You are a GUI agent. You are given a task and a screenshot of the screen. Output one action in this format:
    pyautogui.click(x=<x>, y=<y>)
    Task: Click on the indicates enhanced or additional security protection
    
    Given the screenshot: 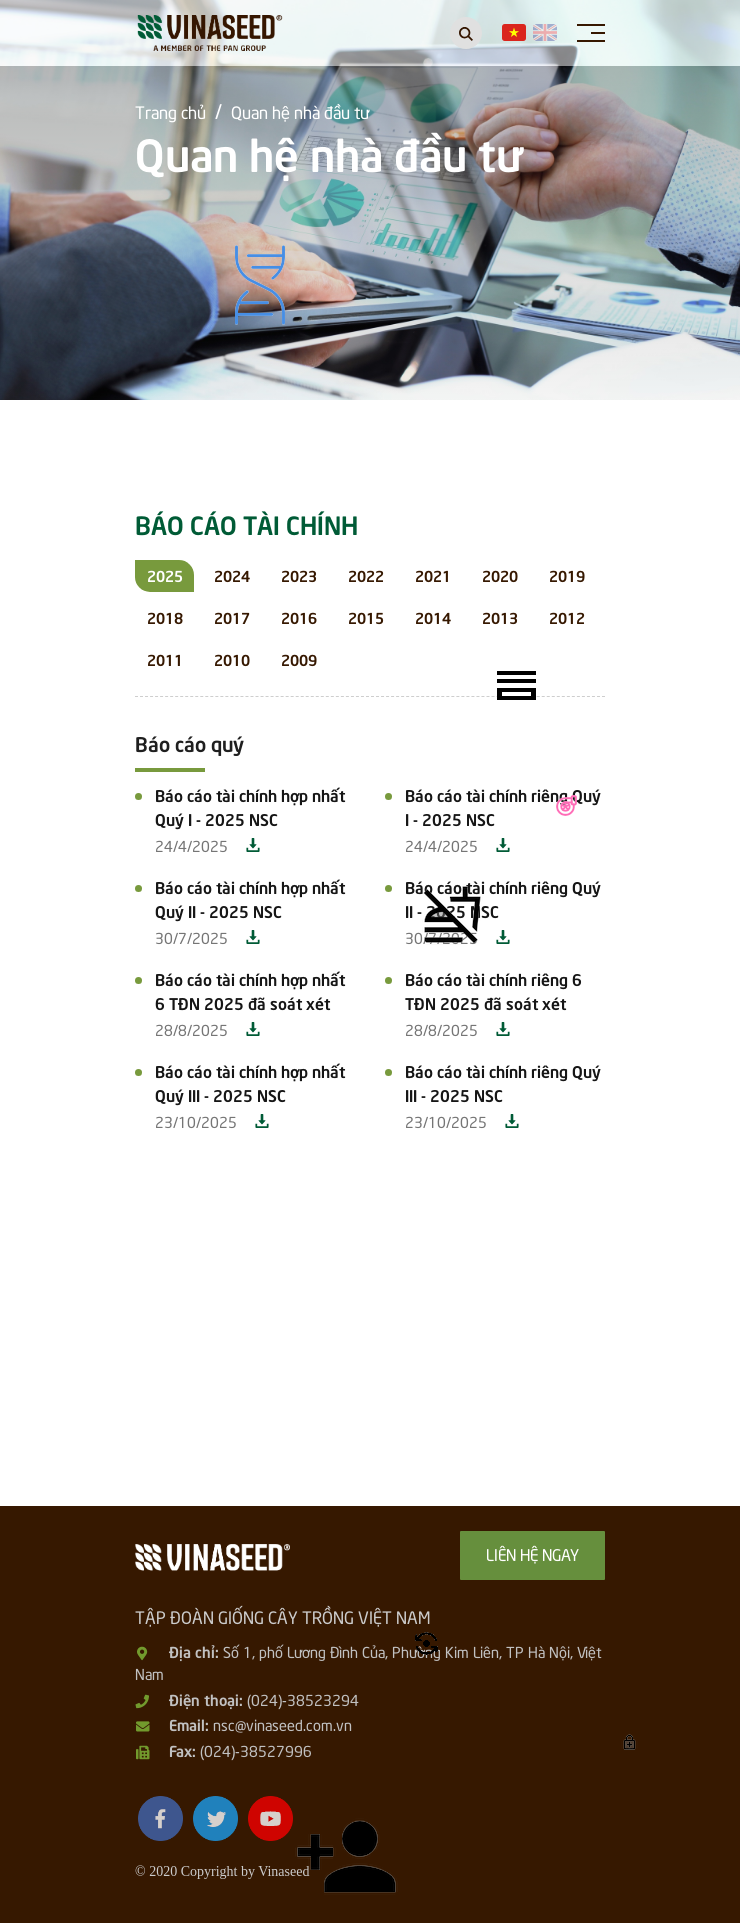 What is the action you would take?
    pyautogui.click(x=629, y=1742)
    